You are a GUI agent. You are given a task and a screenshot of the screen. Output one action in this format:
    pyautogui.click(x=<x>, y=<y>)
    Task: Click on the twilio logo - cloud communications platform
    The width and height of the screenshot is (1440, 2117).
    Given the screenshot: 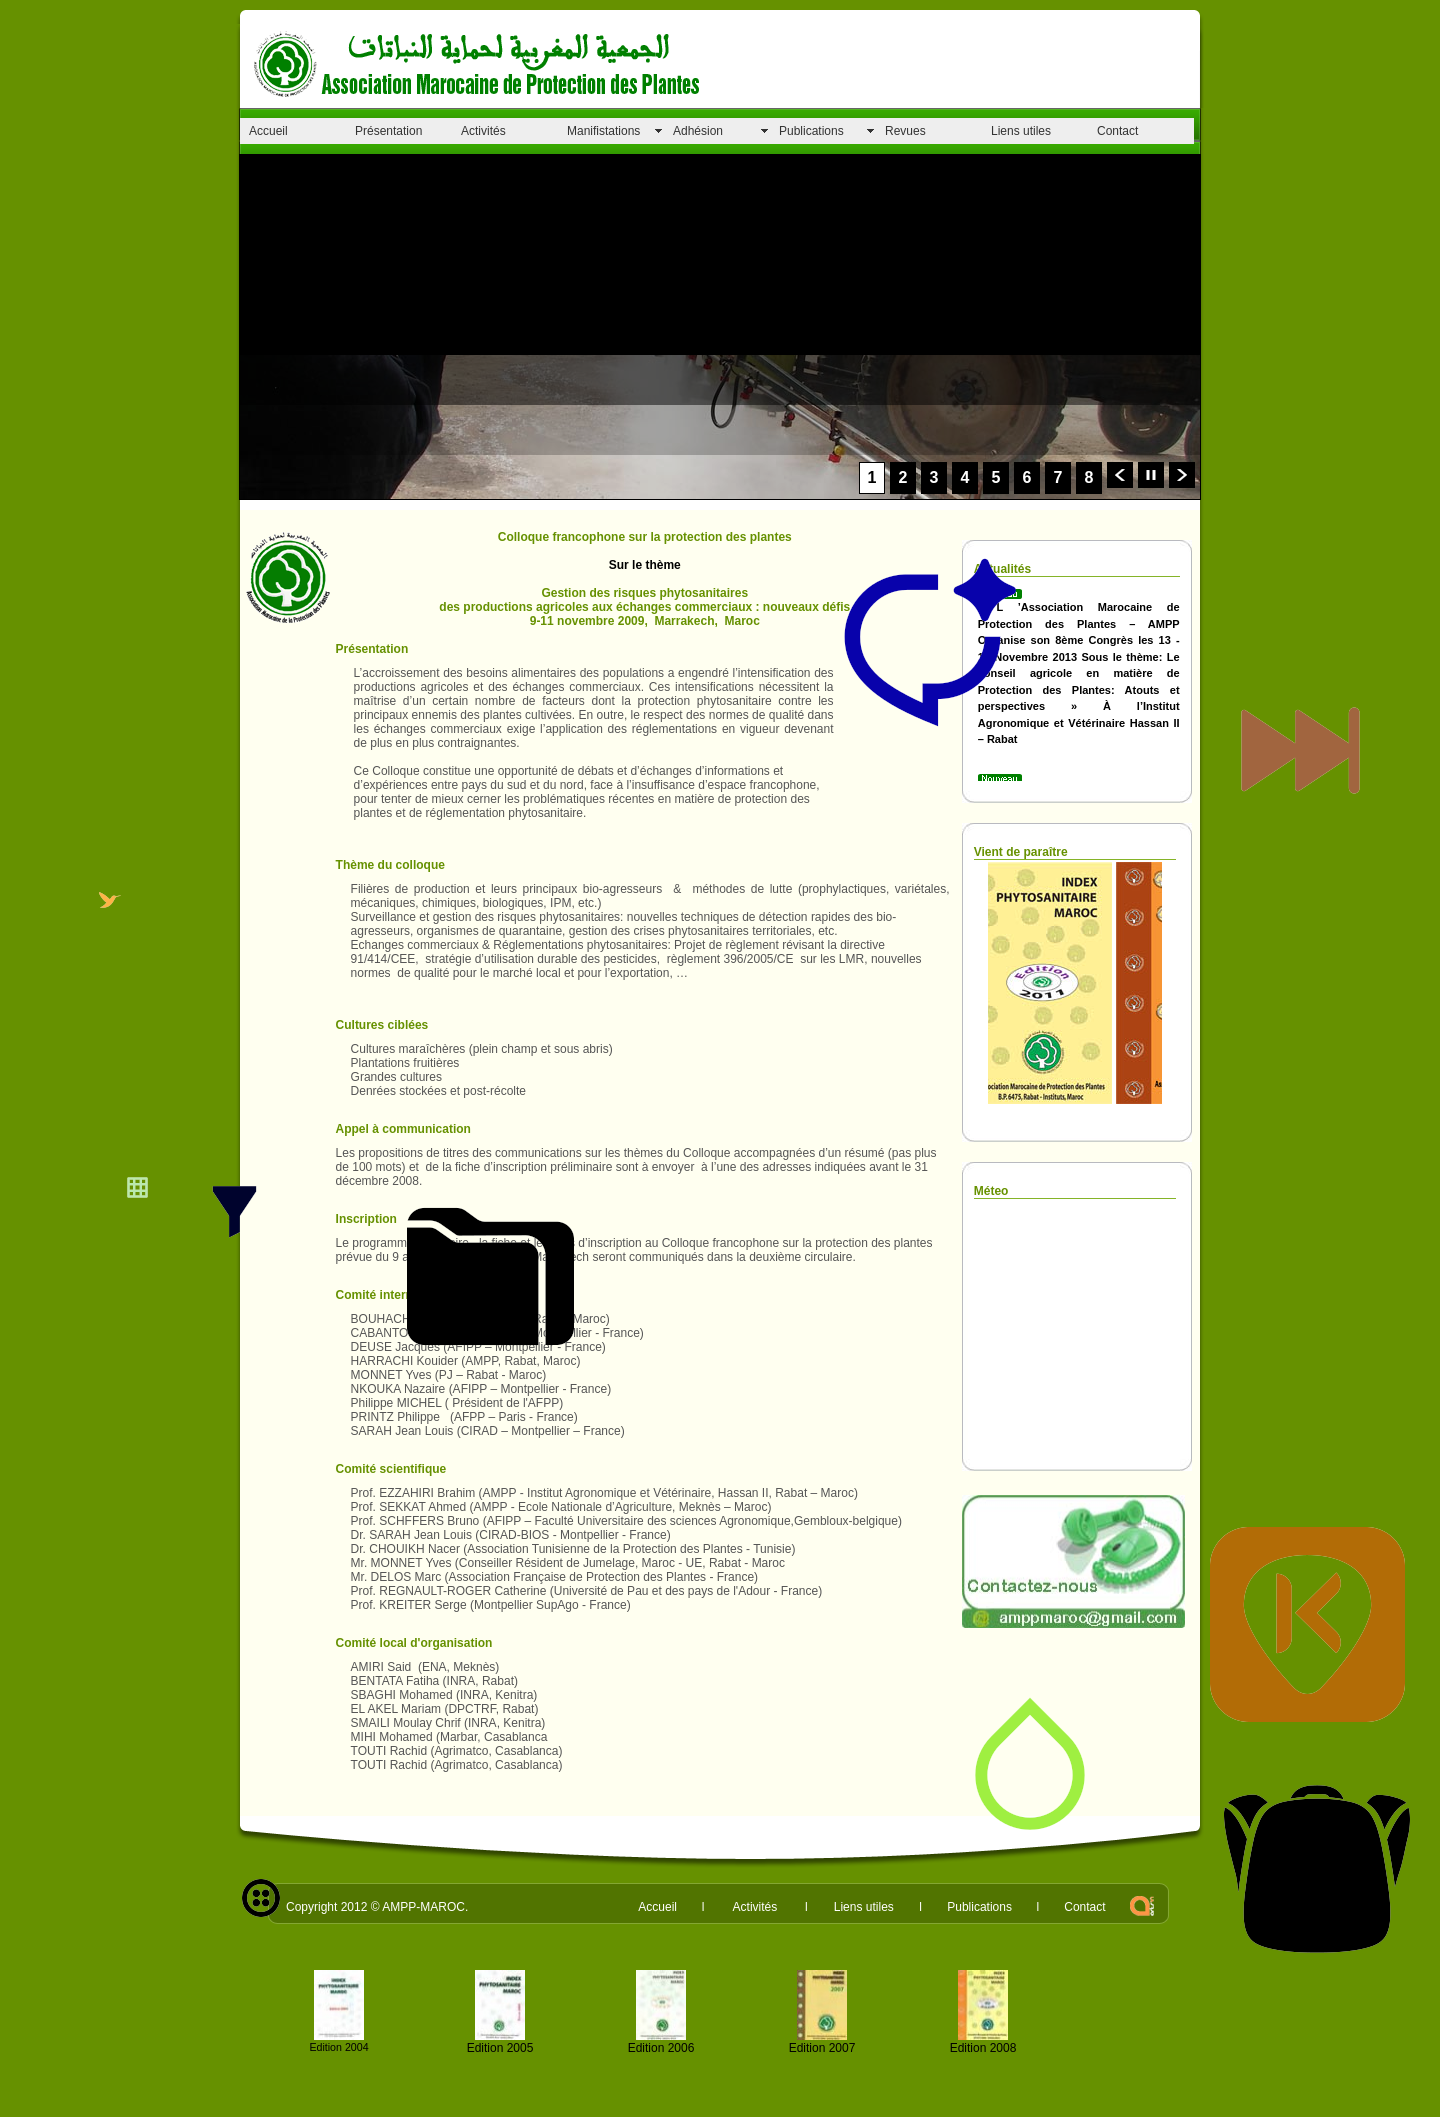 What is the action you would take?
    pyautogui.click(x=261, y=1898)
    